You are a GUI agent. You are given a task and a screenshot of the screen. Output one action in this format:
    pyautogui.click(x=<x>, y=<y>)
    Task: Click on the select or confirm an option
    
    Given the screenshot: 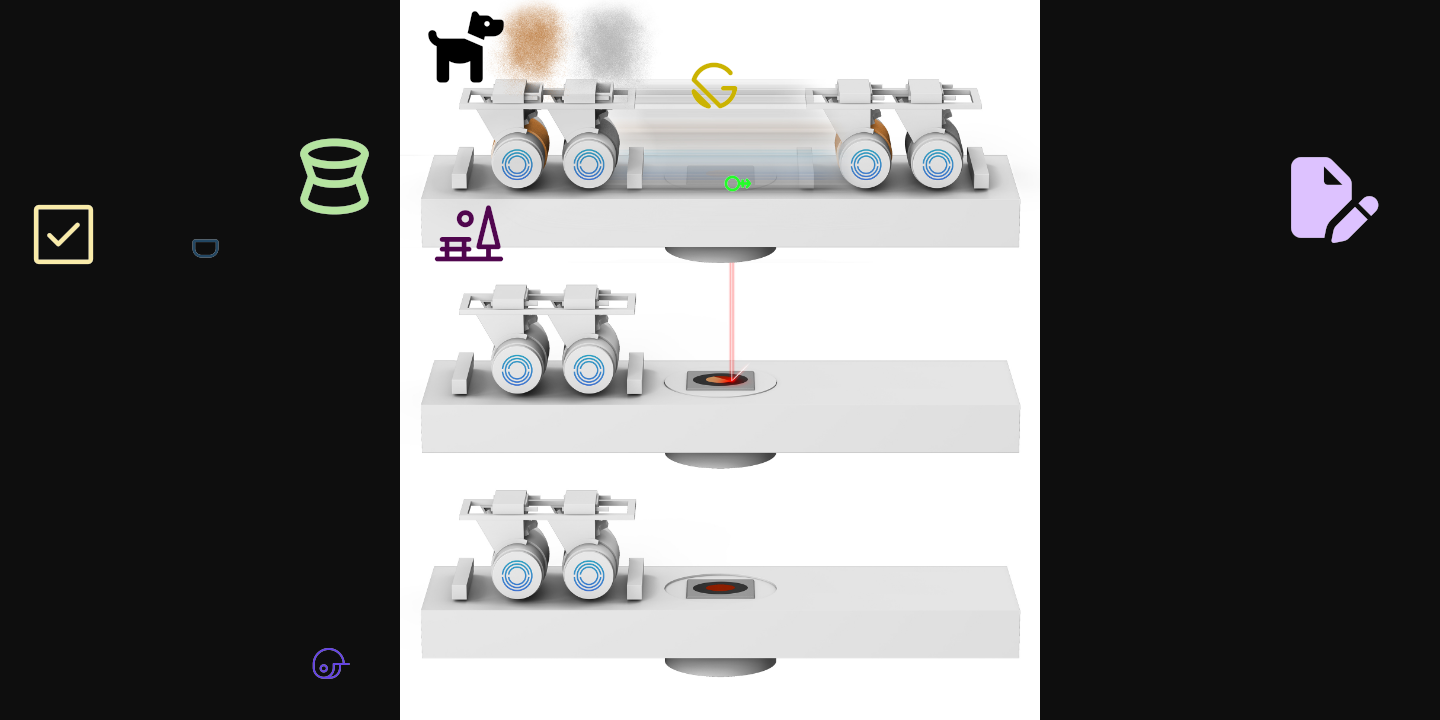 What is the action you would take?
    pyautogui.click(x=63, y=234)
    